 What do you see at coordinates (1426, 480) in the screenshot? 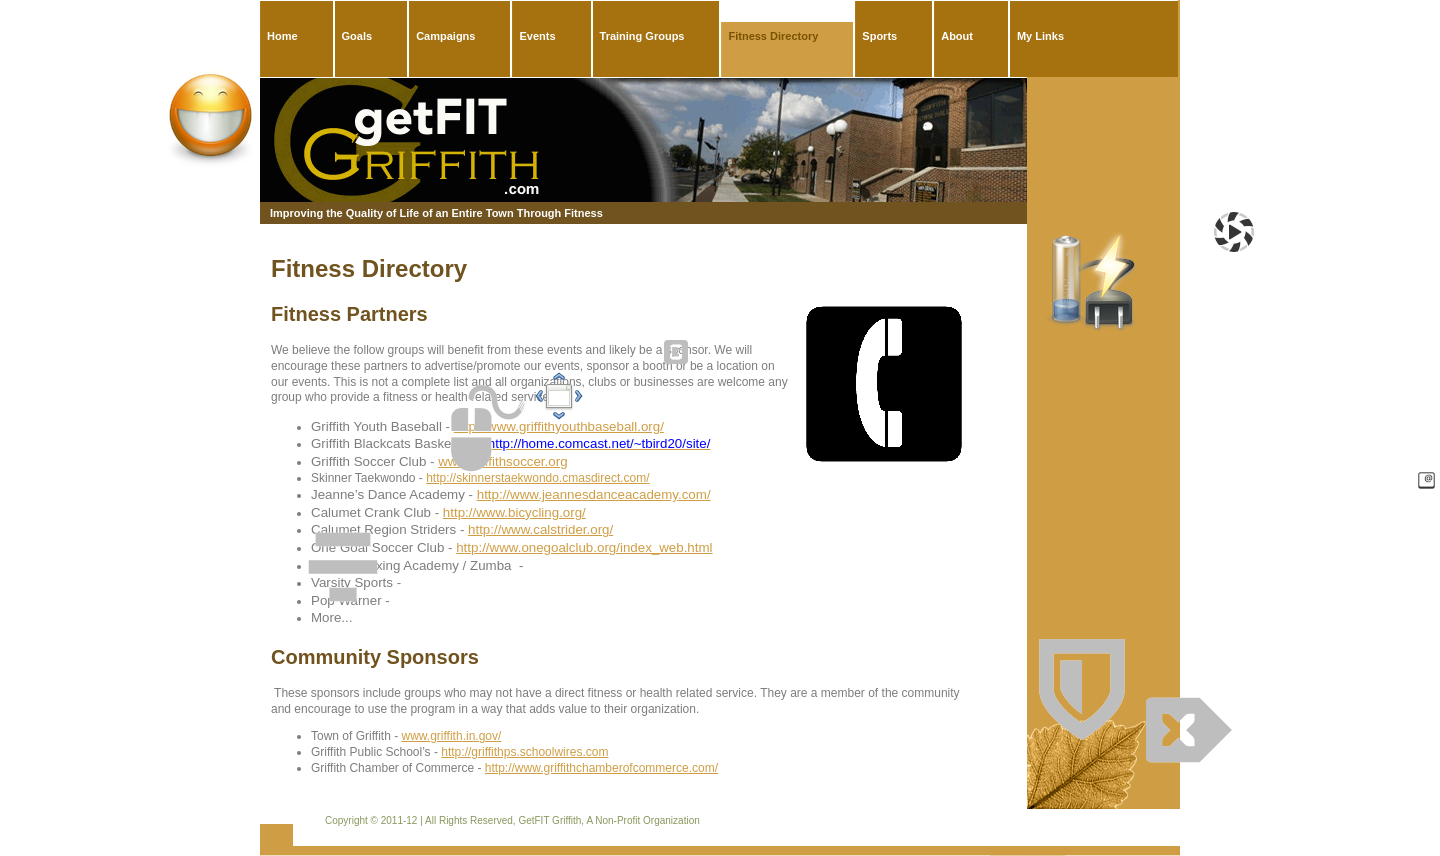
I see `access keyboard and input settings` at bounding box center [1426, 480].